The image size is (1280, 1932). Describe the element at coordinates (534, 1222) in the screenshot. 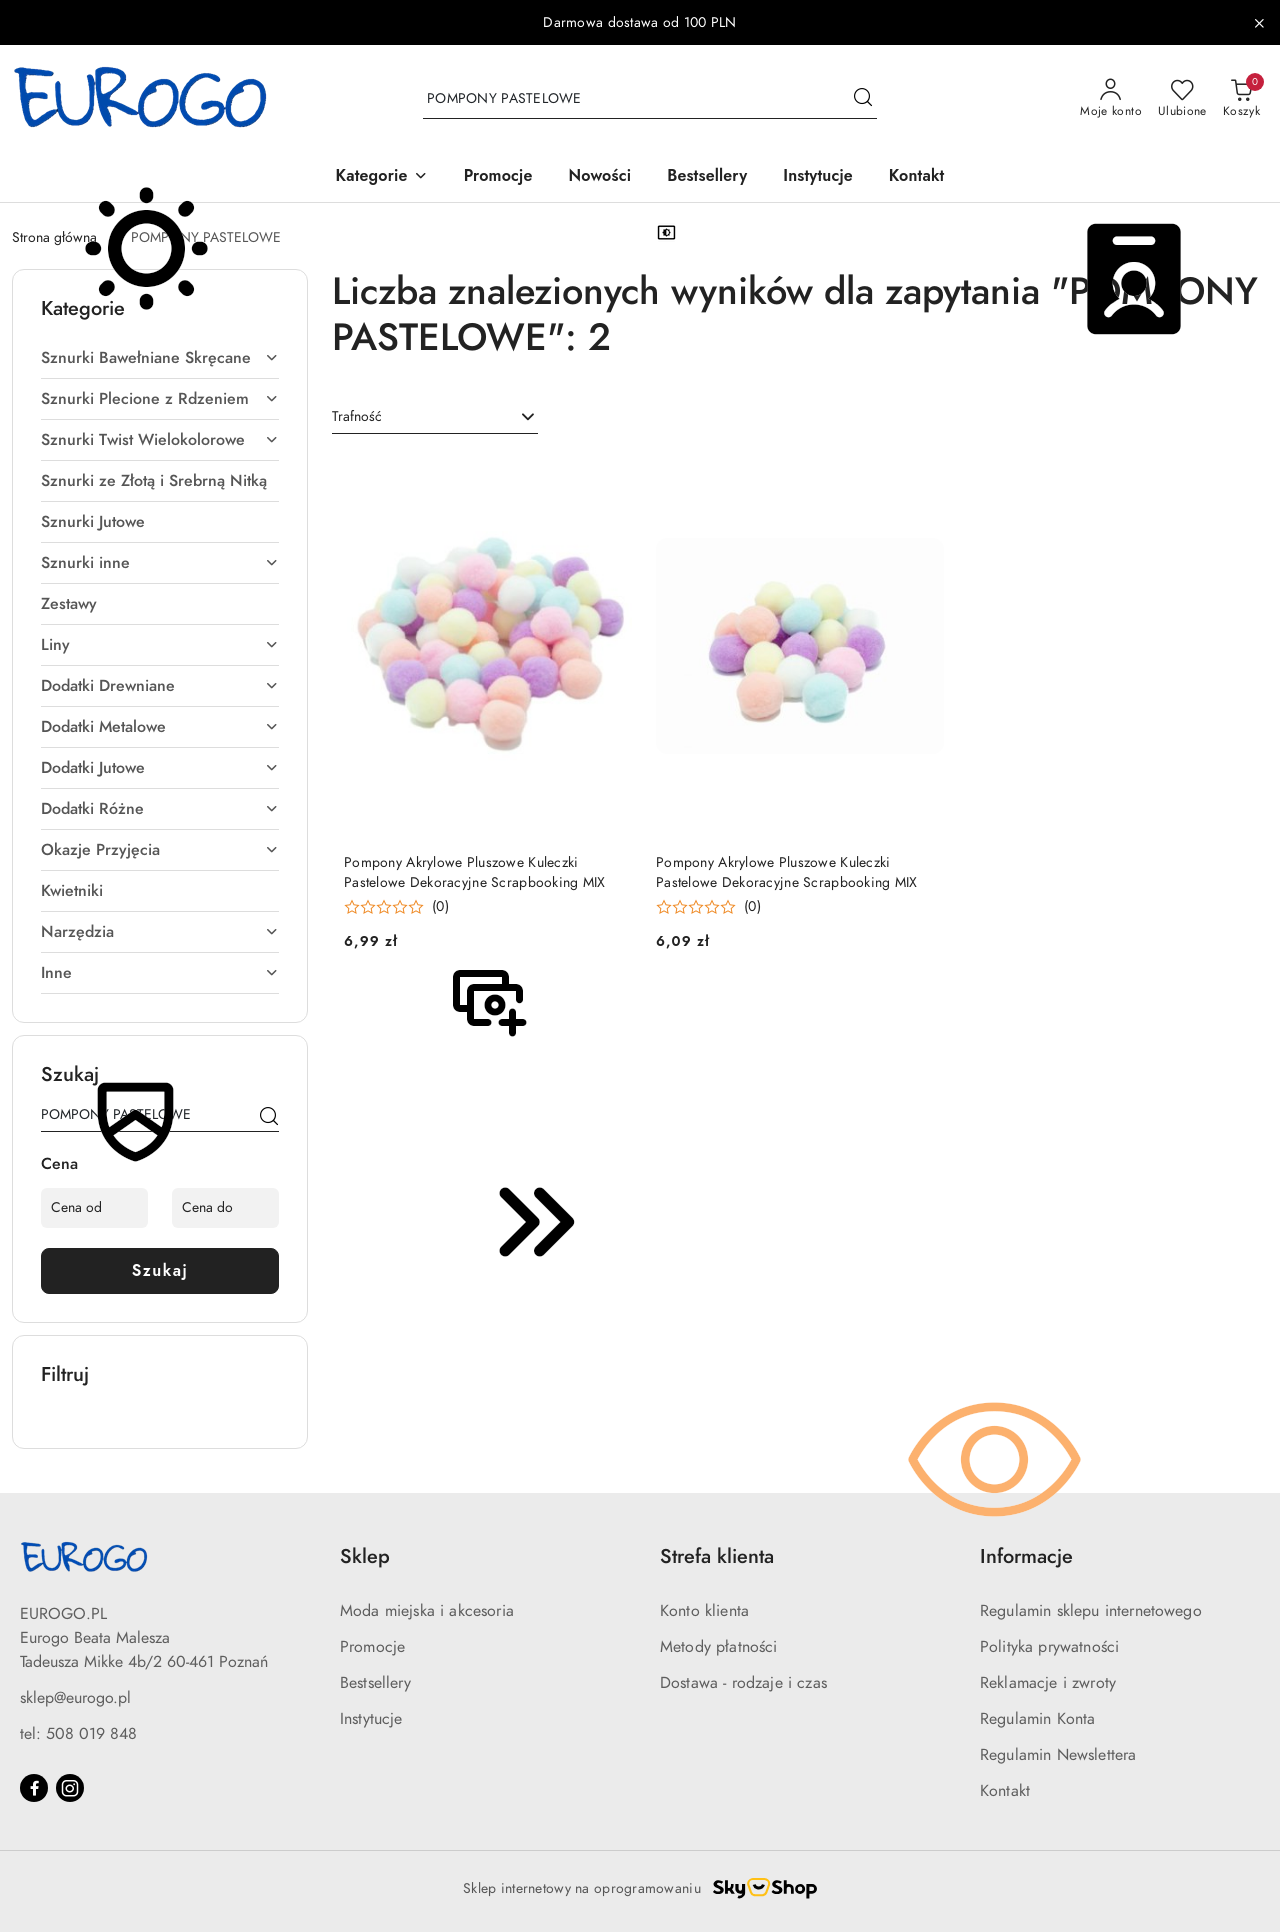

I see `skip forward or advance to next item` at that location.